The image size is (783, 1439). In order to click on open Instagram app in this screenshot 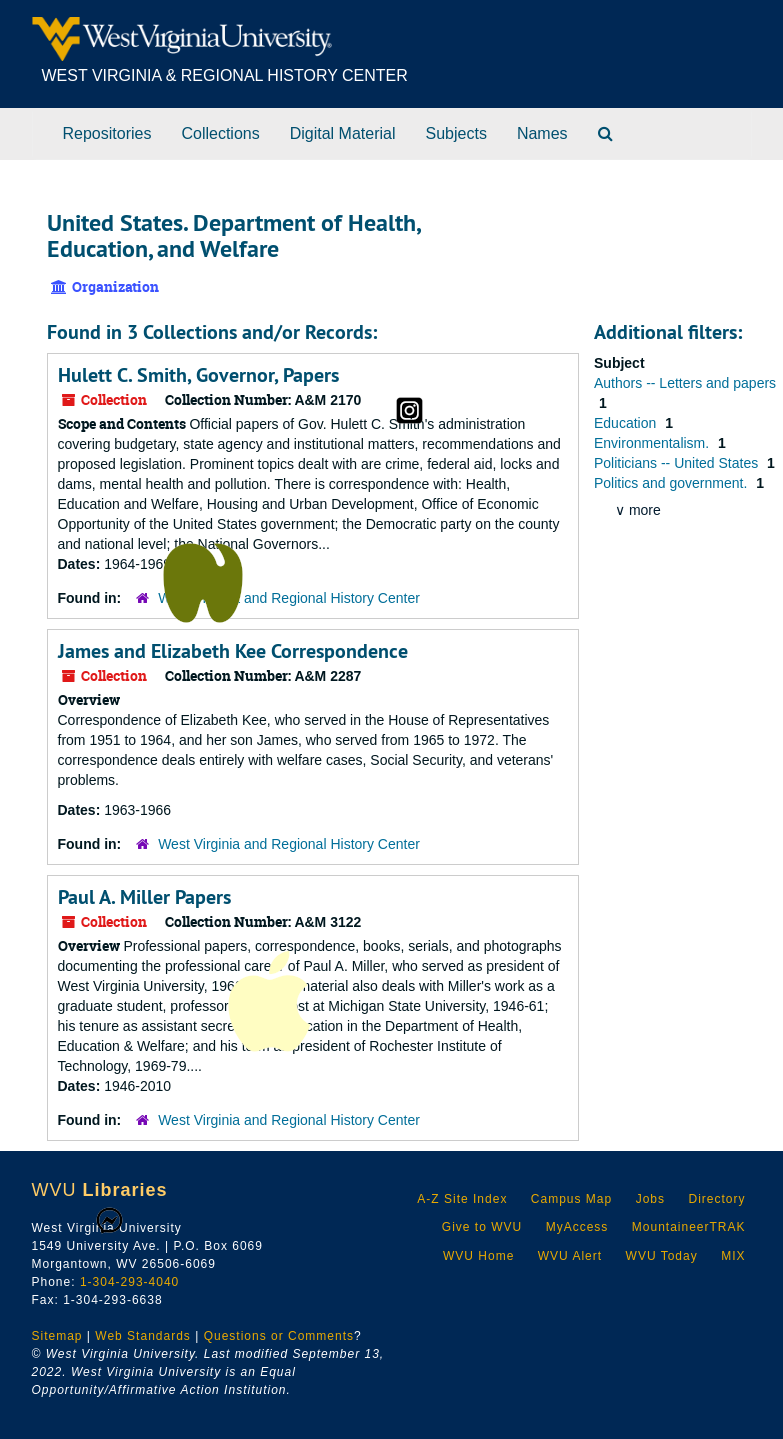, I will do `click(409, 410)`.